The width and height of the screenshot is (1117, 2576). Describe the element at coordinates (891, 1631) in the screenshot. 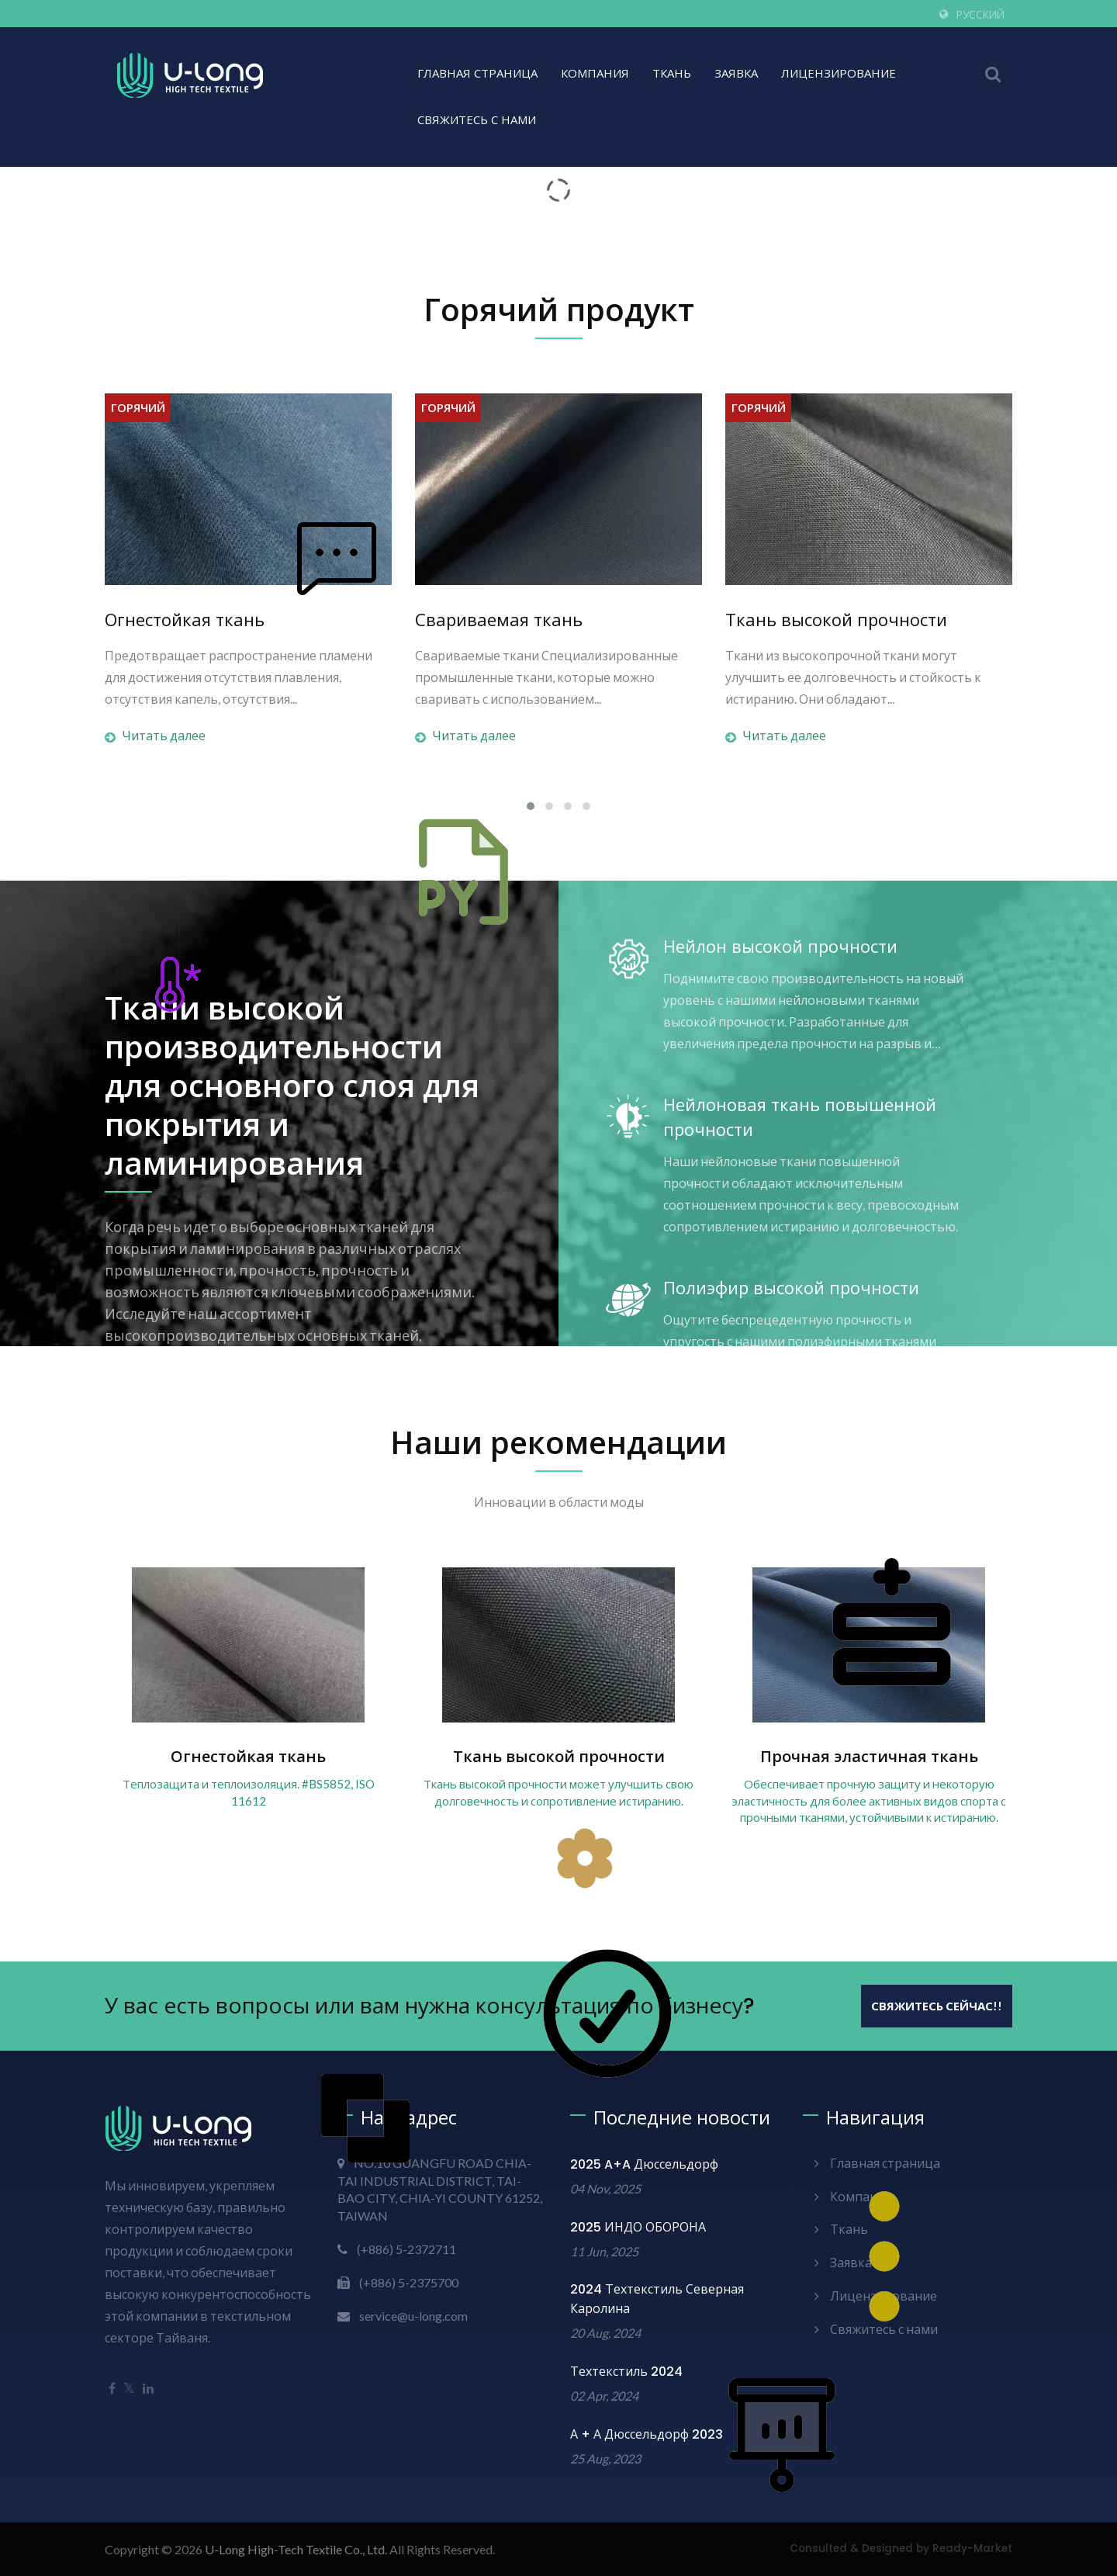

I see `add a new row above` at that location.